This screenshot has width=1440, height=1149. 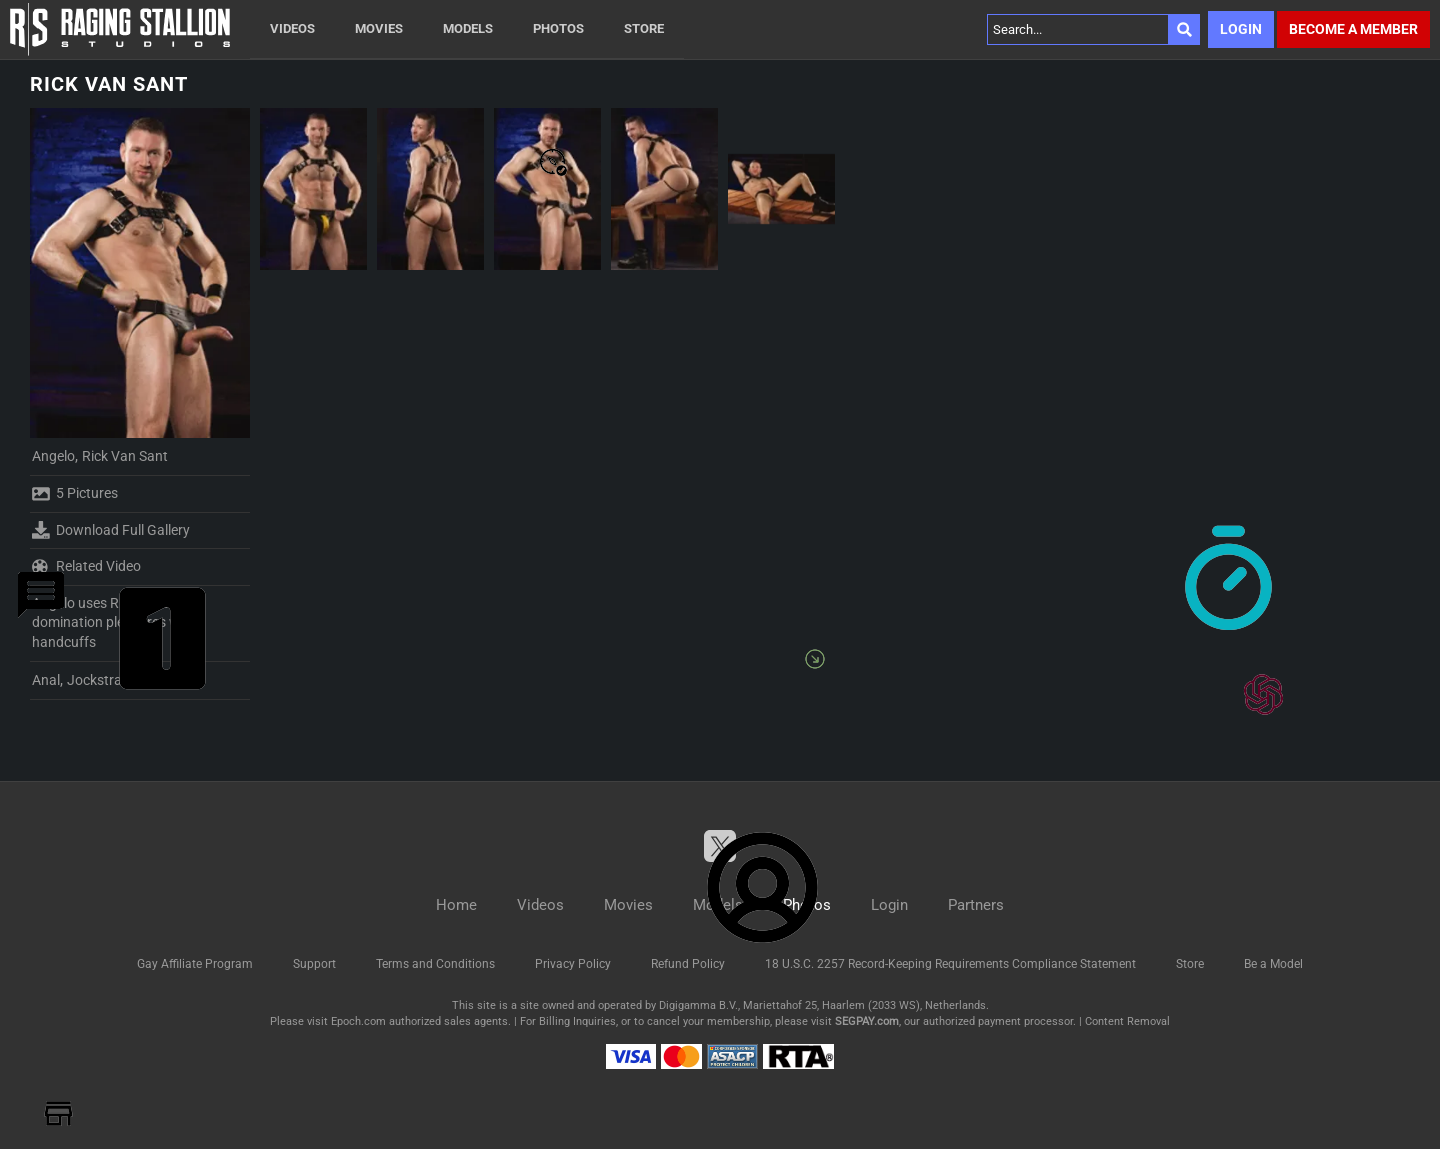 What do you see at coordinates (1228, 581) in the screenshot?
I see `set or view a countdown timer` at bounding box center [1228, 581].